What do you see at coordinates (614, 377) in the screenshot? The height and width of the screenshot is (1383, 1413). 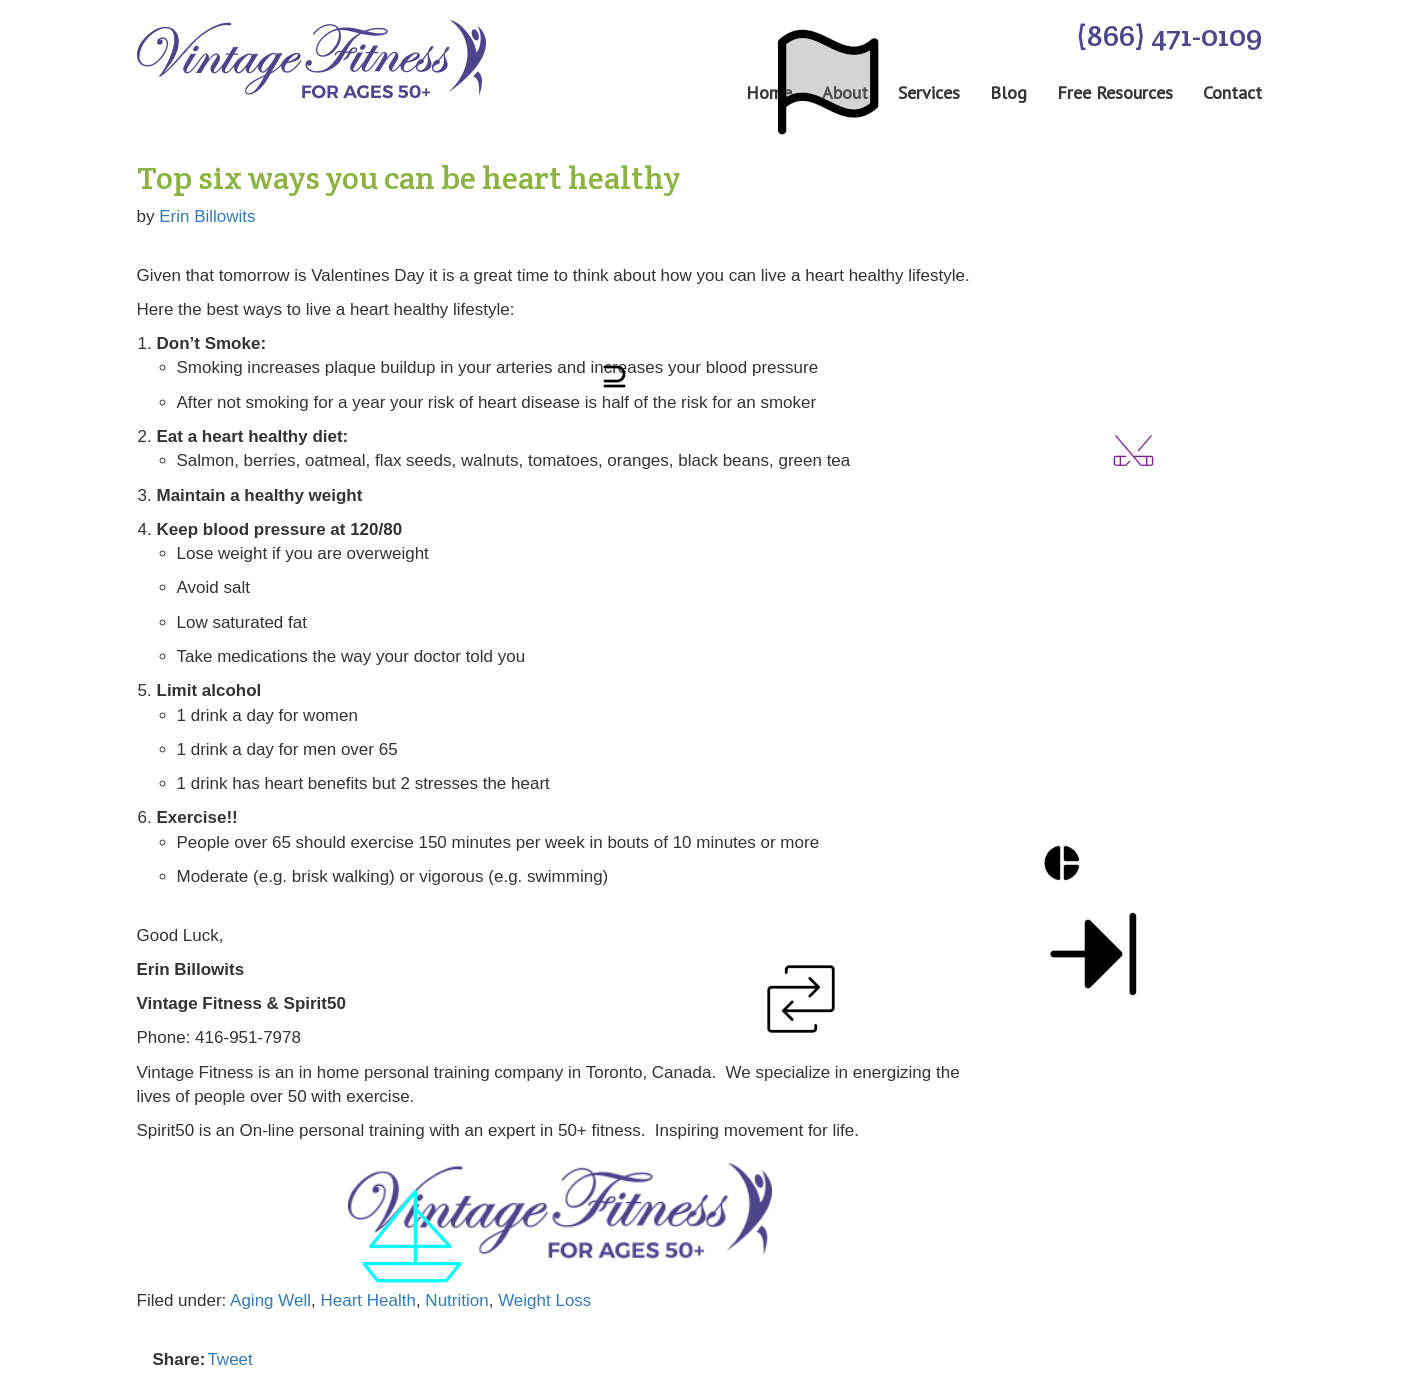 I see `indicates a superset relationship in mathematical notation` at bounding box center [614, 377].